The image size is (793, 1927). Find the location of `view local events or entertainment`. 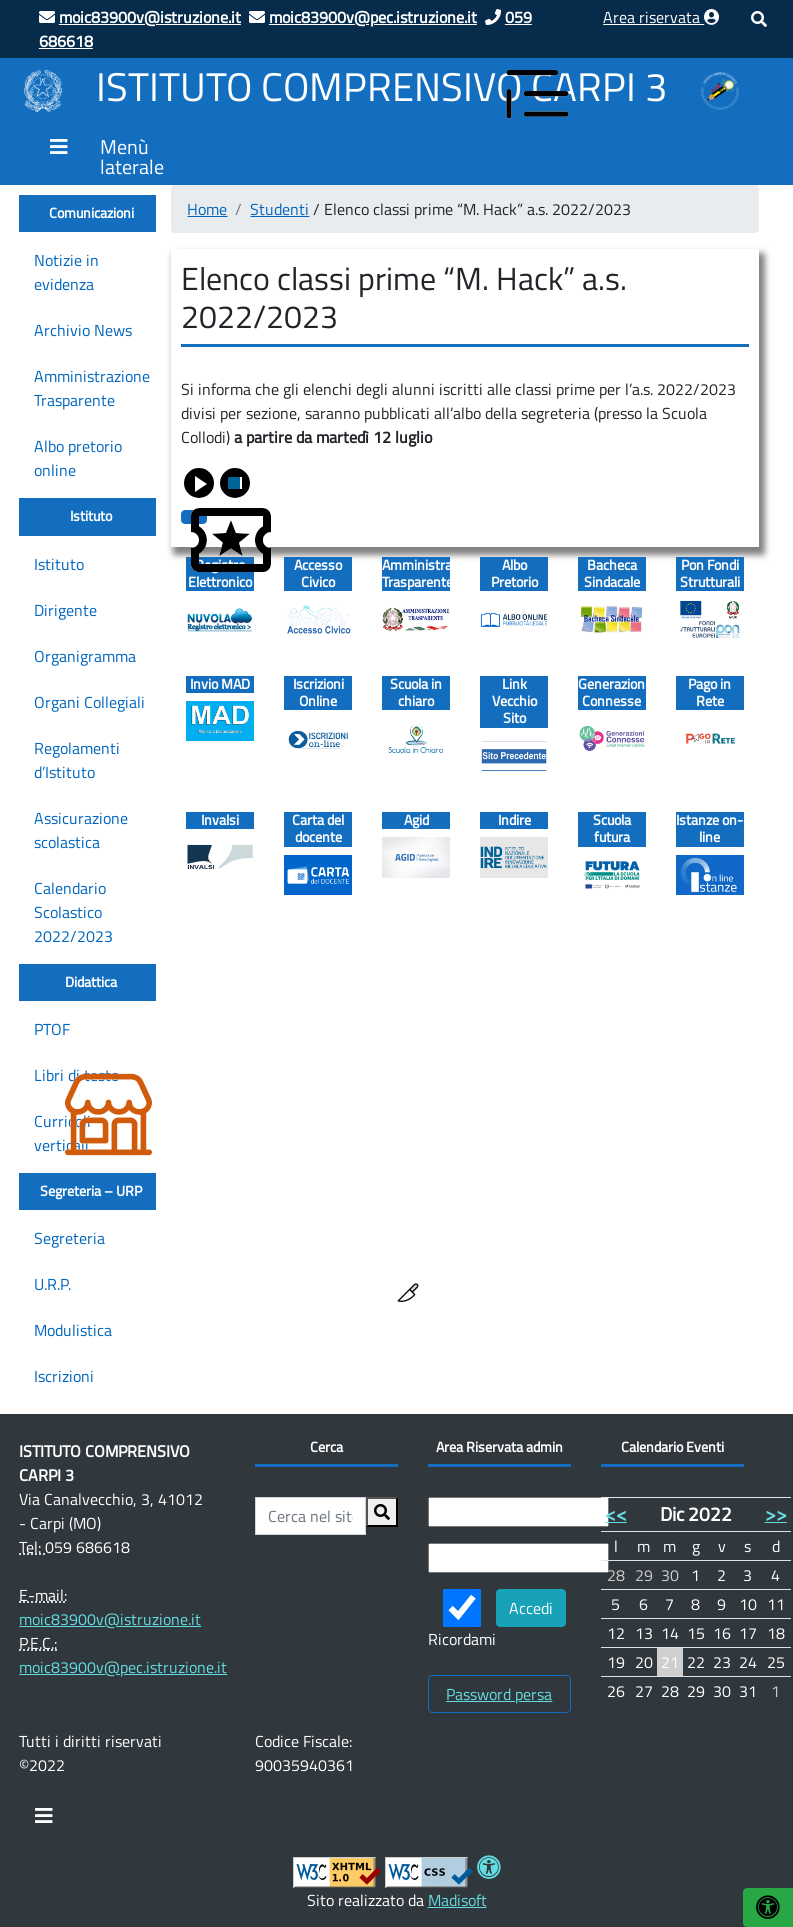

view local events or entertainment is located at coordinates (231, 540).